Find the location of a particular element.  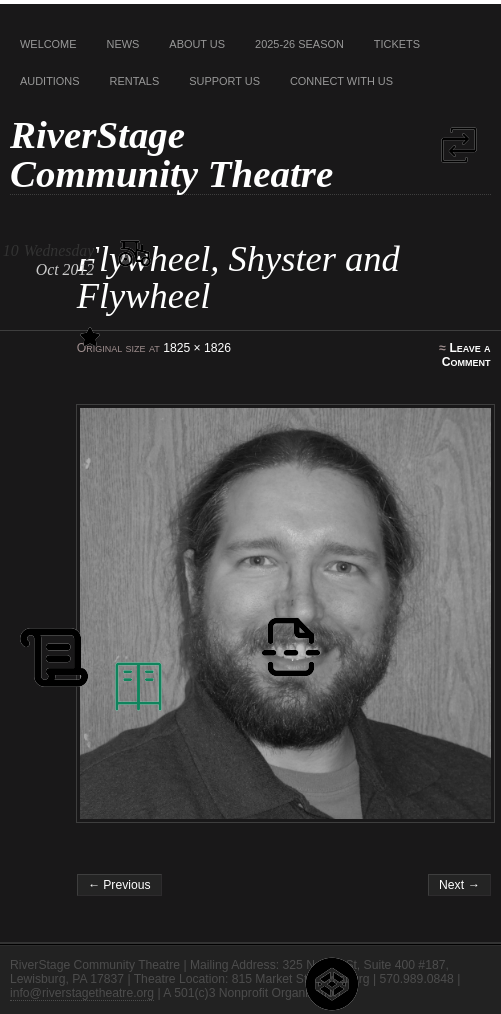

swap or exchange items is located at coordinates (459, 145).